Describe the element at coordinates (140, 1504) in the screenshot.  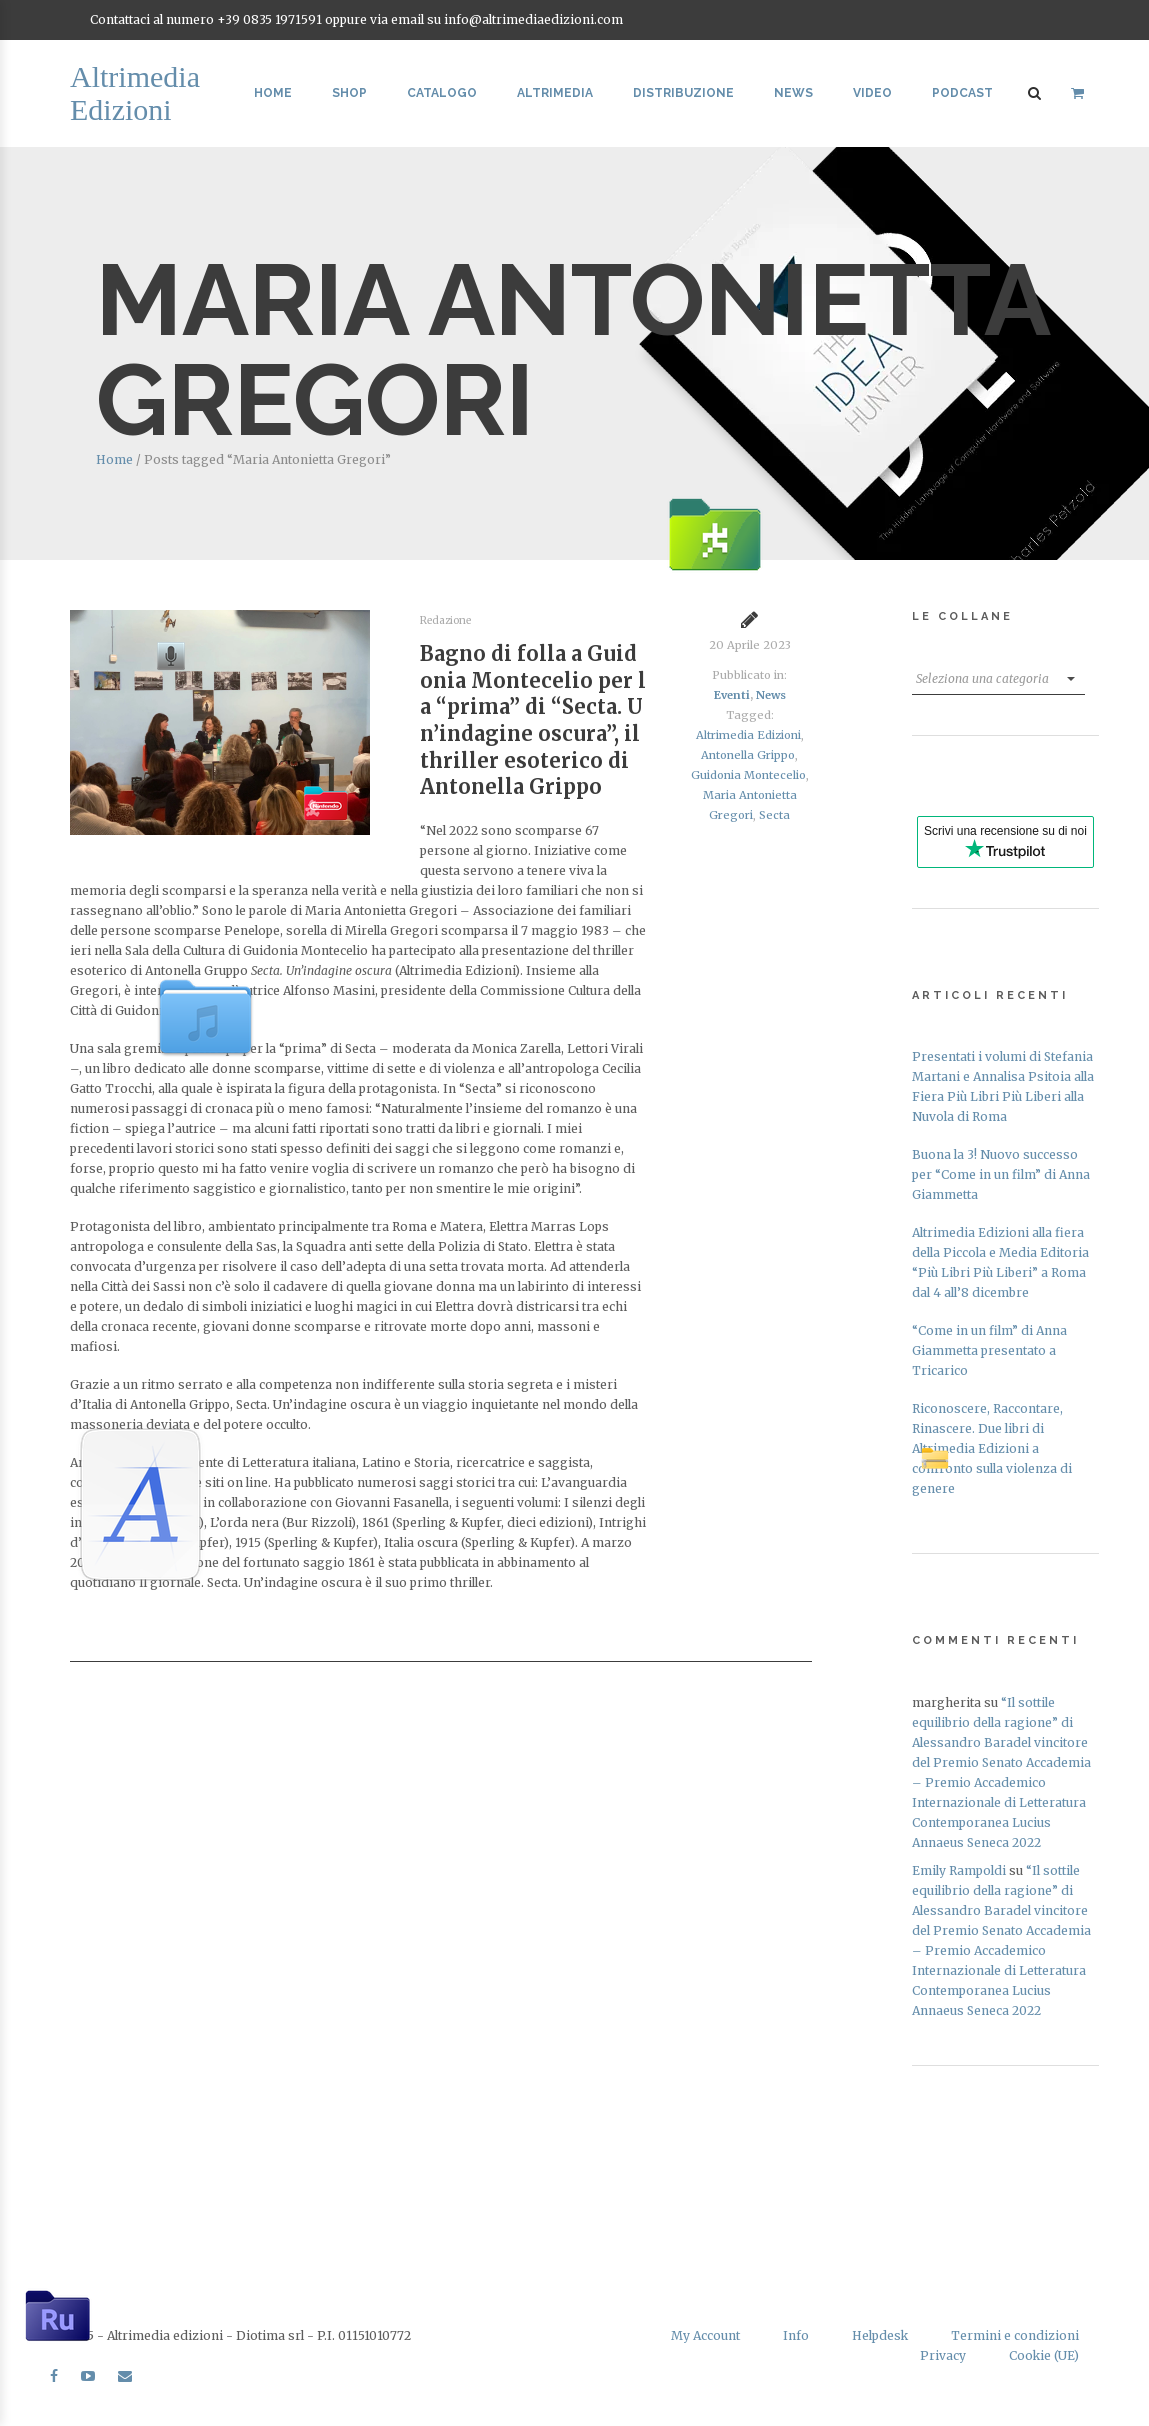
I see `open a font file` at that location.